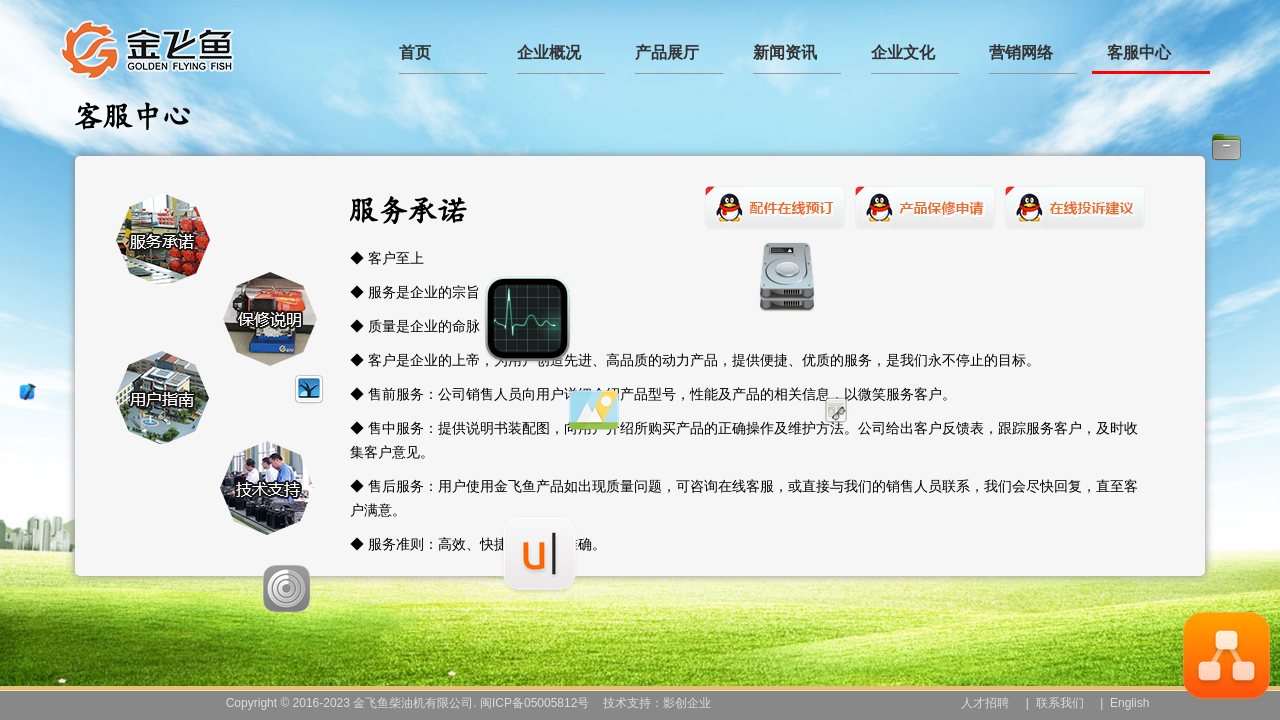 This screenshot has width=1280, height=720. What do you see at coordinates (27, 392) in the screenshot?
I see `open Xcode development environment` at bounding box center [27, 392].